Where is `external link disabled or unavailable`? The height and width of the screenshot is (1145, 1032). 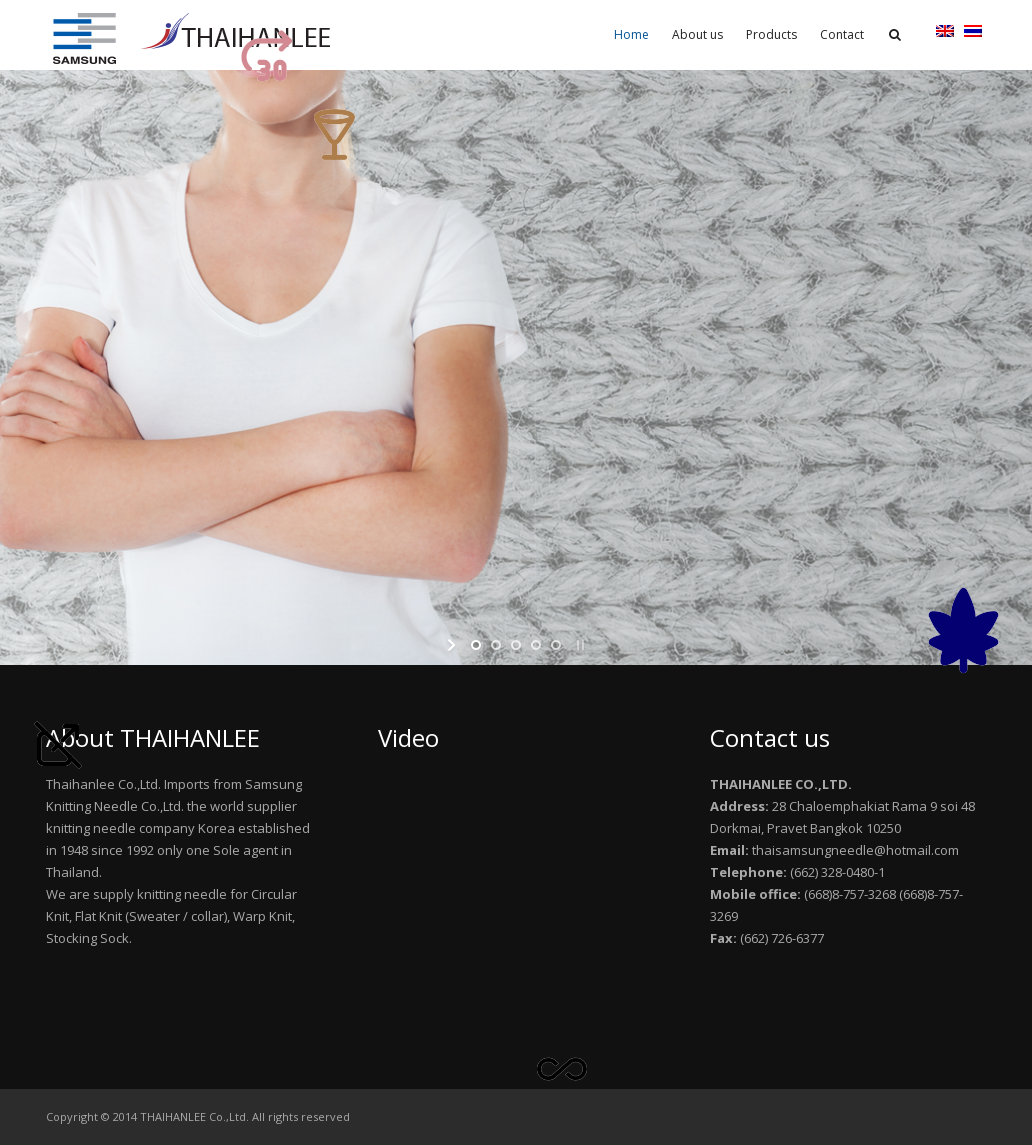 external link disabled or unavailable is located at coordinates (58, 745).